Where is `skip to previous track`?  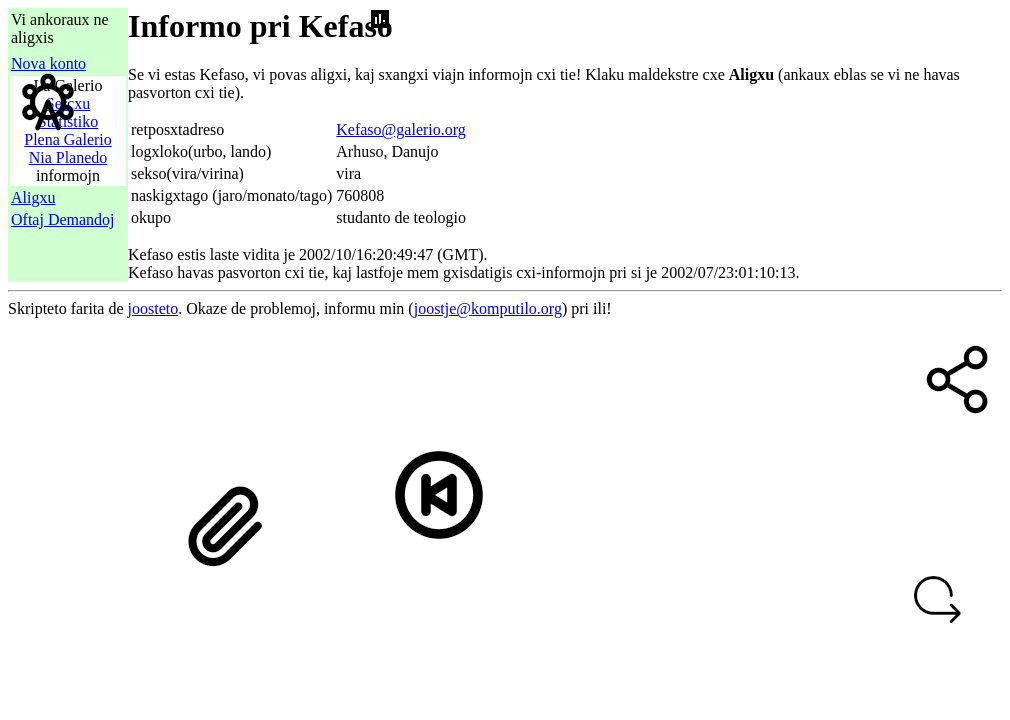
skip to previous track is located at coordinates (439, 495).